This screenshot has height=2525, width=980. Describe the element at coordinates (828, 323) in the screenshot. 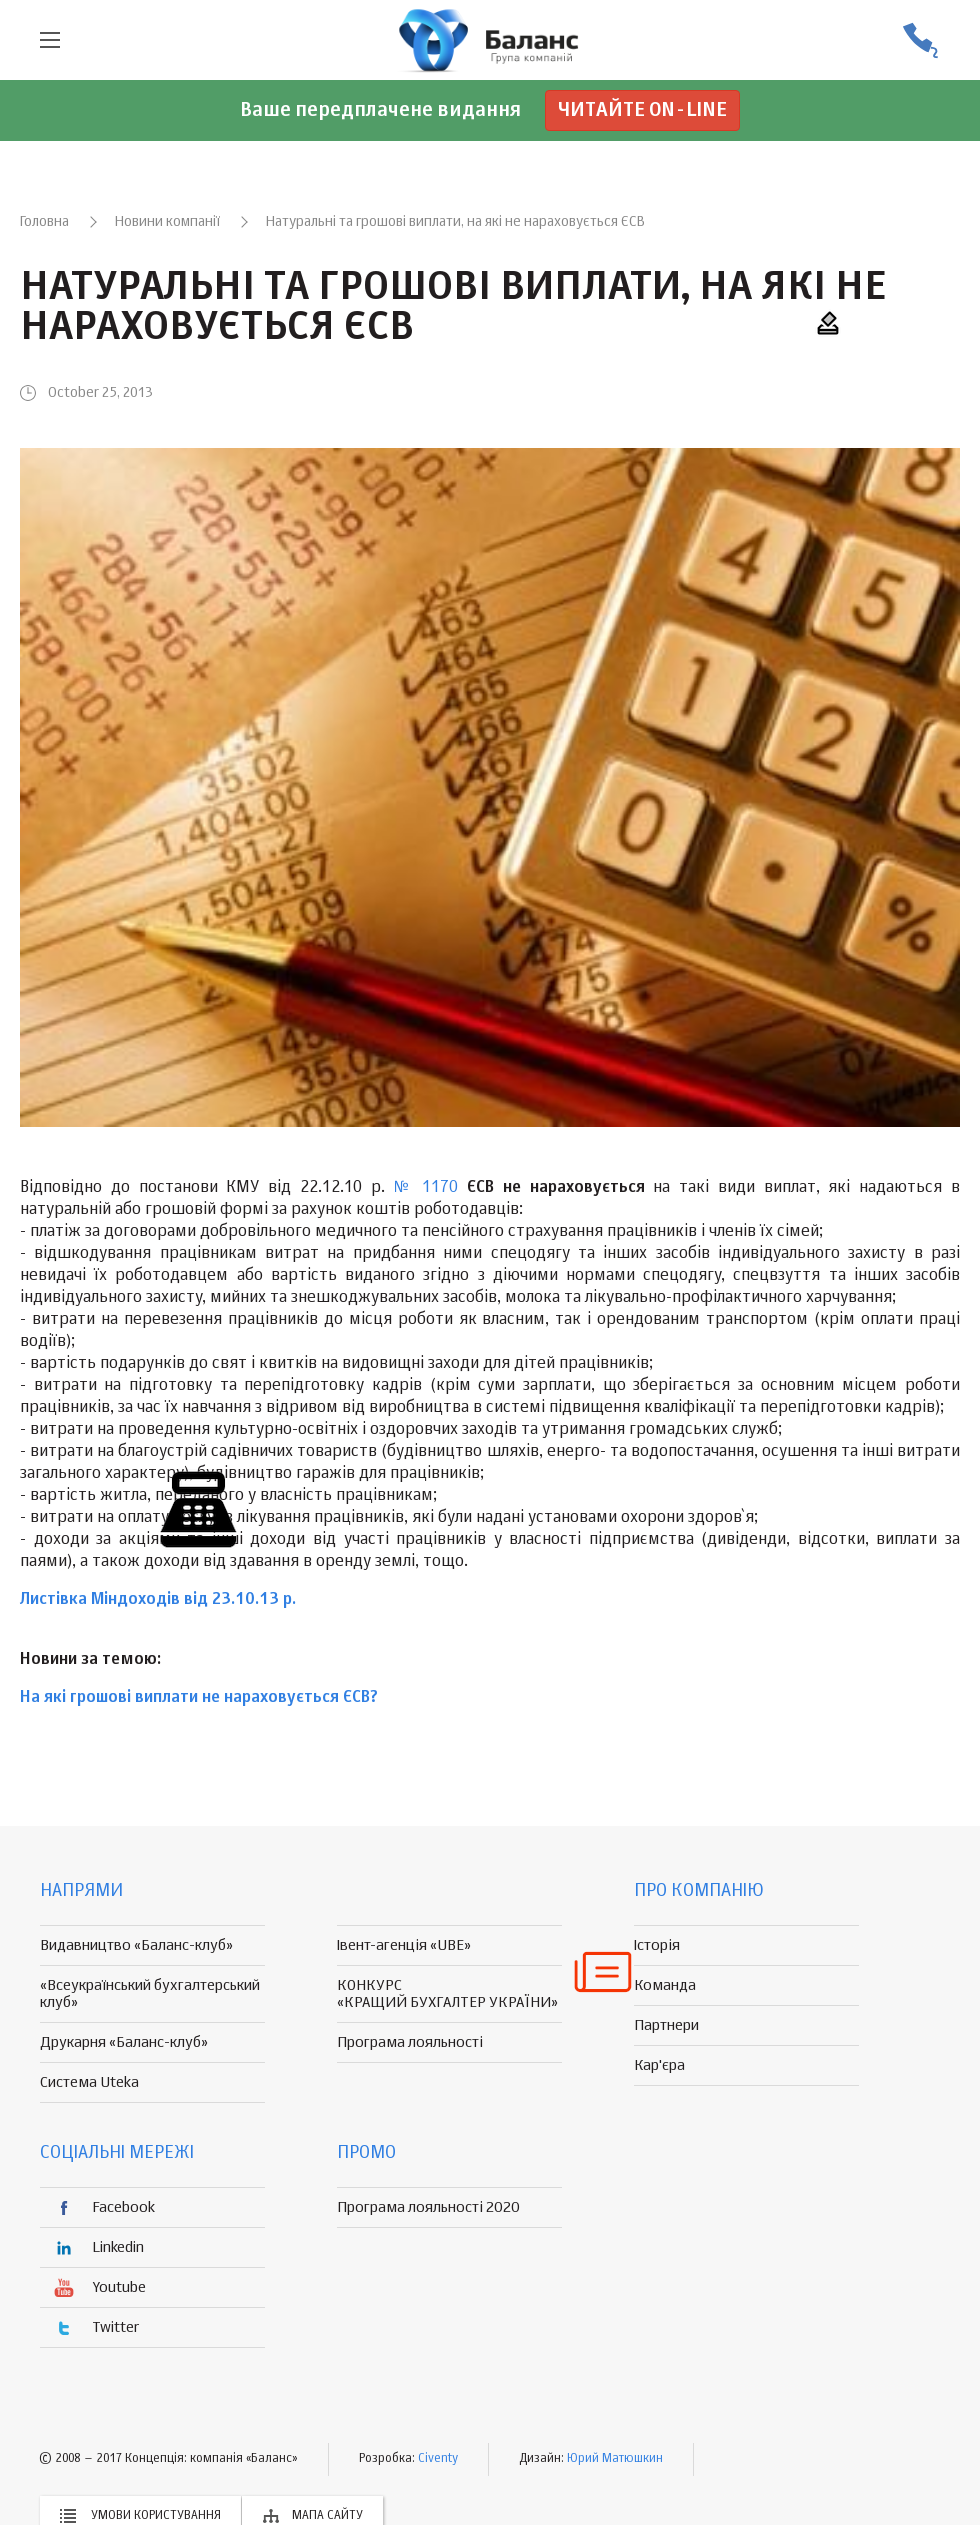

I see `cast your vote or submit a ballot` at that location.